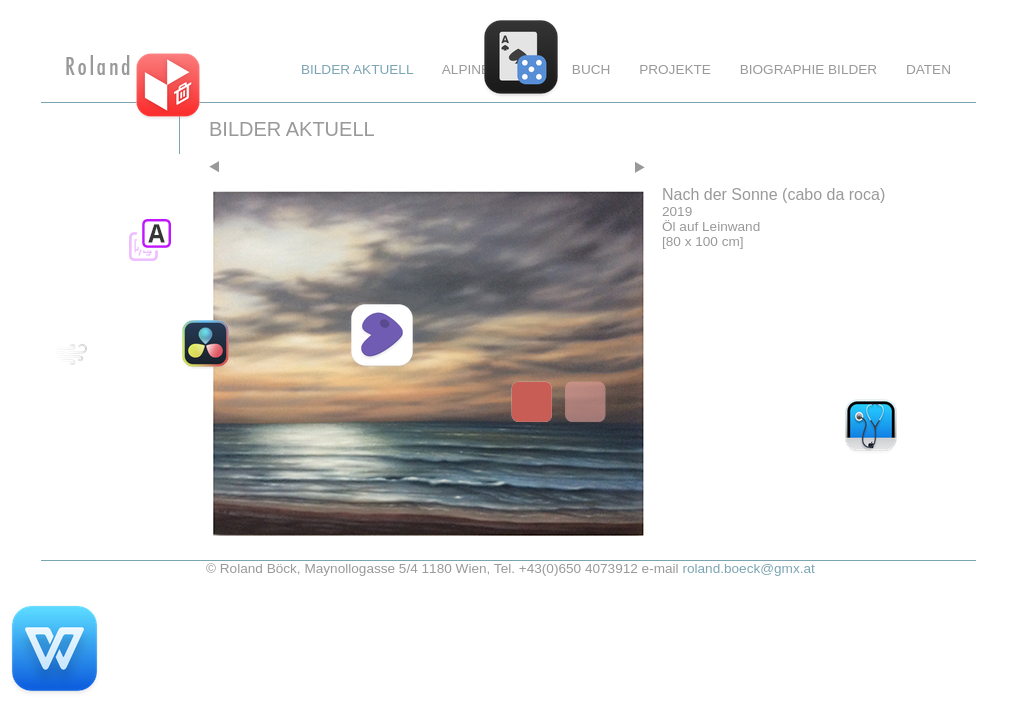  What do you see at coordinates (168, 85) in the screenshot?
I see `open flatsweep app for system cleanup` at bounding box center [168, 85].